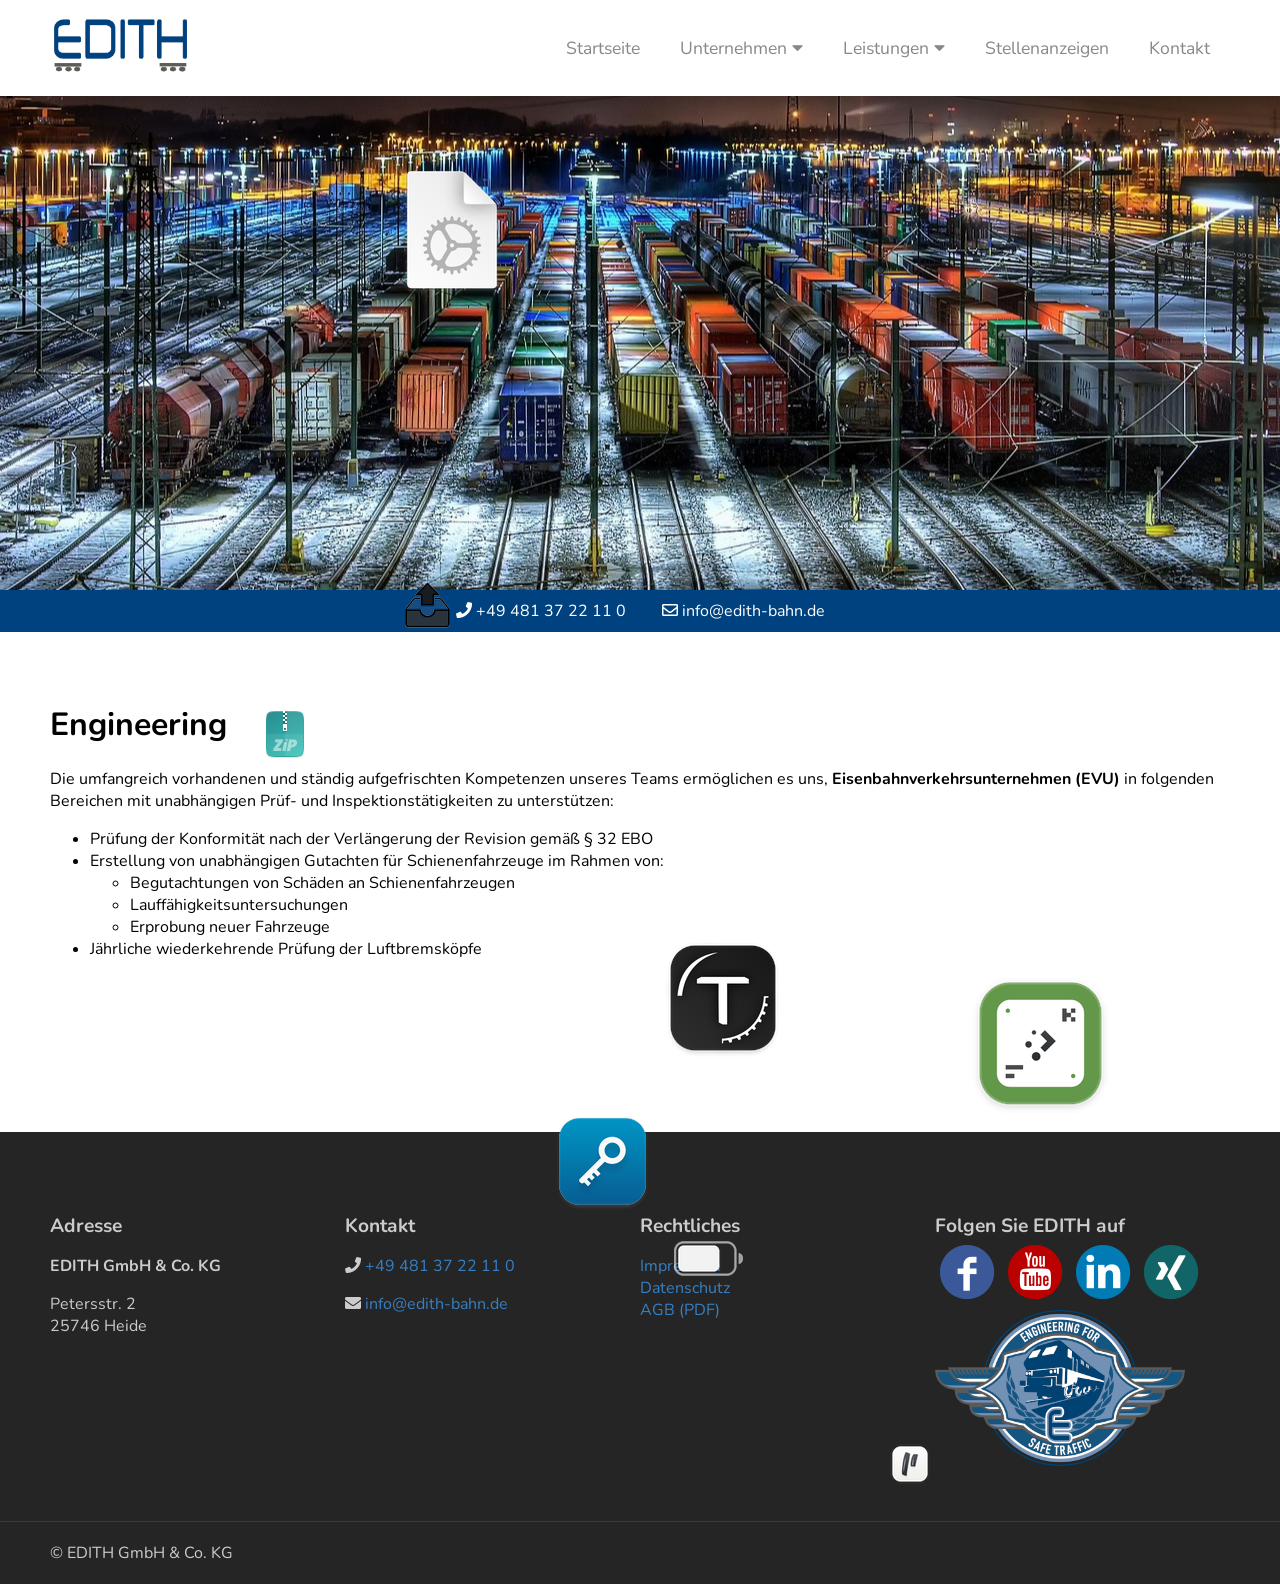 The width and height of the screenshot is (1280, 1584). What do you see at coordinates (723, 998) in the screenshot?
I see `launch the Thrive game launcher` at bounding box center [723, 998].